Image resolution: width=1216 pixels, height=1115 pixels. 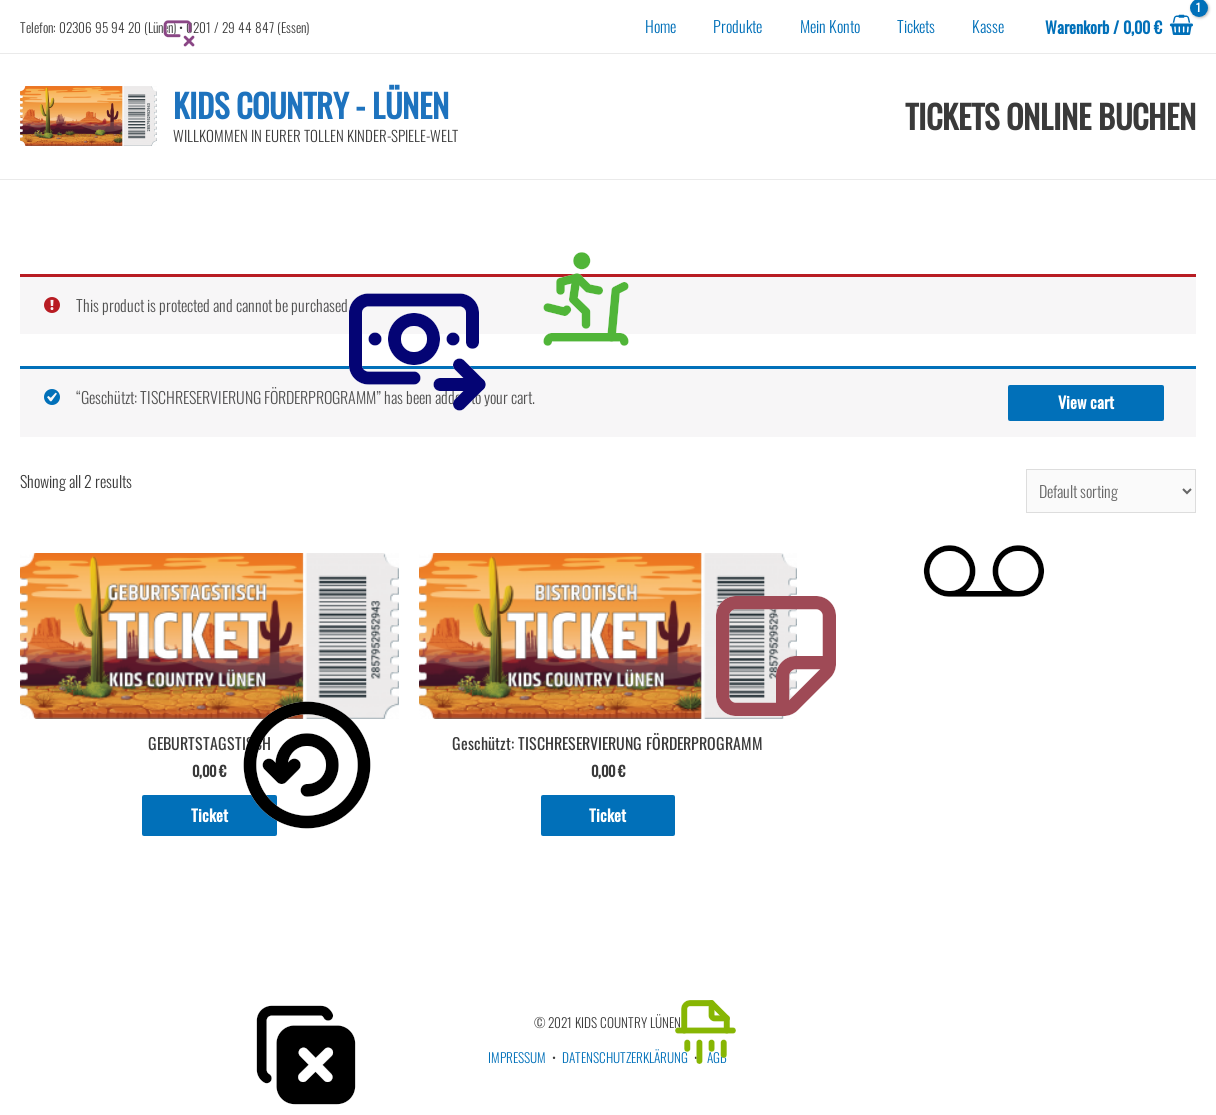 I want to click on access fitness or workout tracking features, so click(x=586, y=299).